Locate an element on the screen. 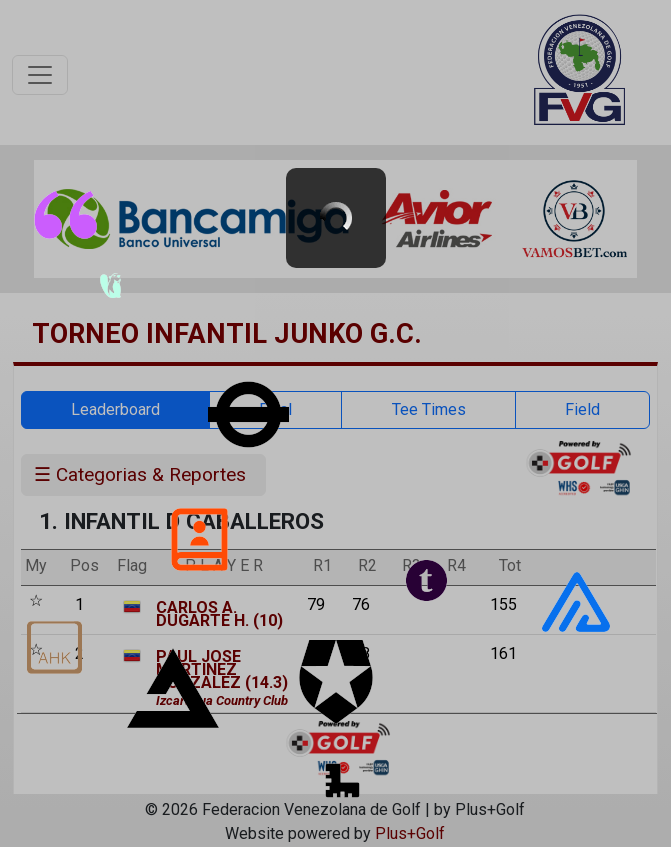 This screenshot has width=671, height=847. AtlasOS logo is located at coordinates (173, 688).